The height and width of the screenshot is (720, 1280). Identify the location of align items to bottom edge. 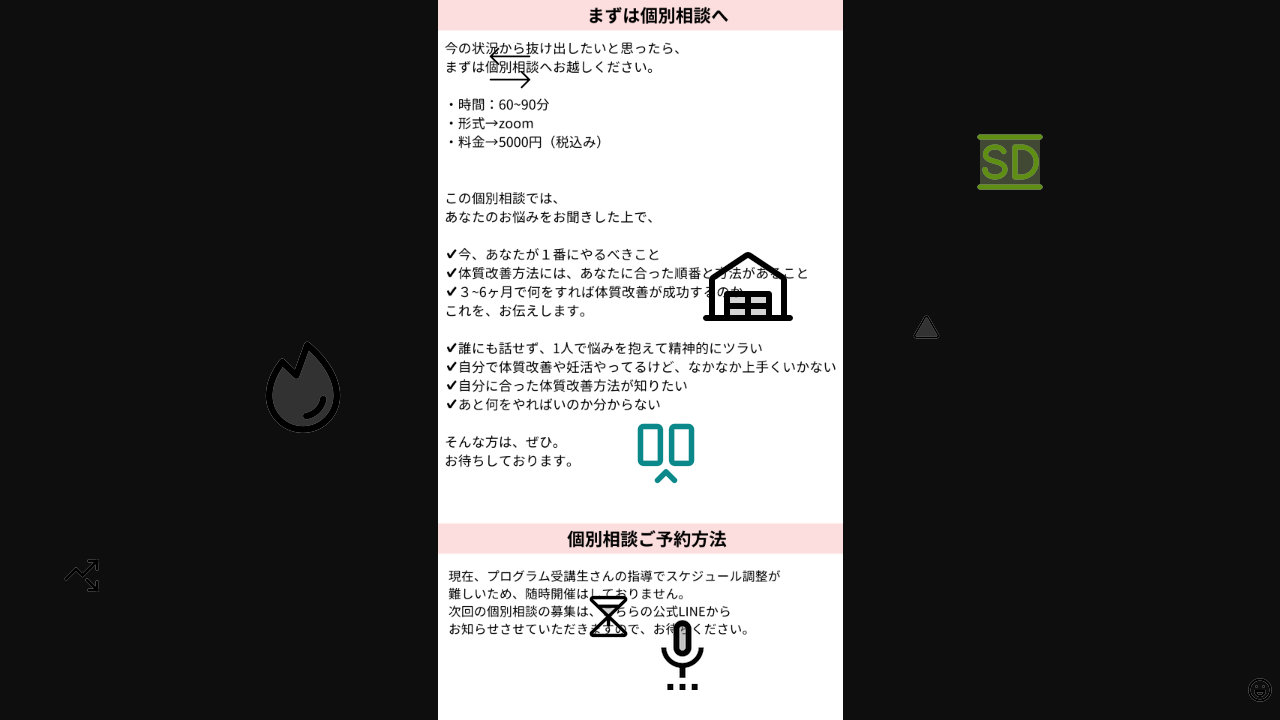
(666, 452).